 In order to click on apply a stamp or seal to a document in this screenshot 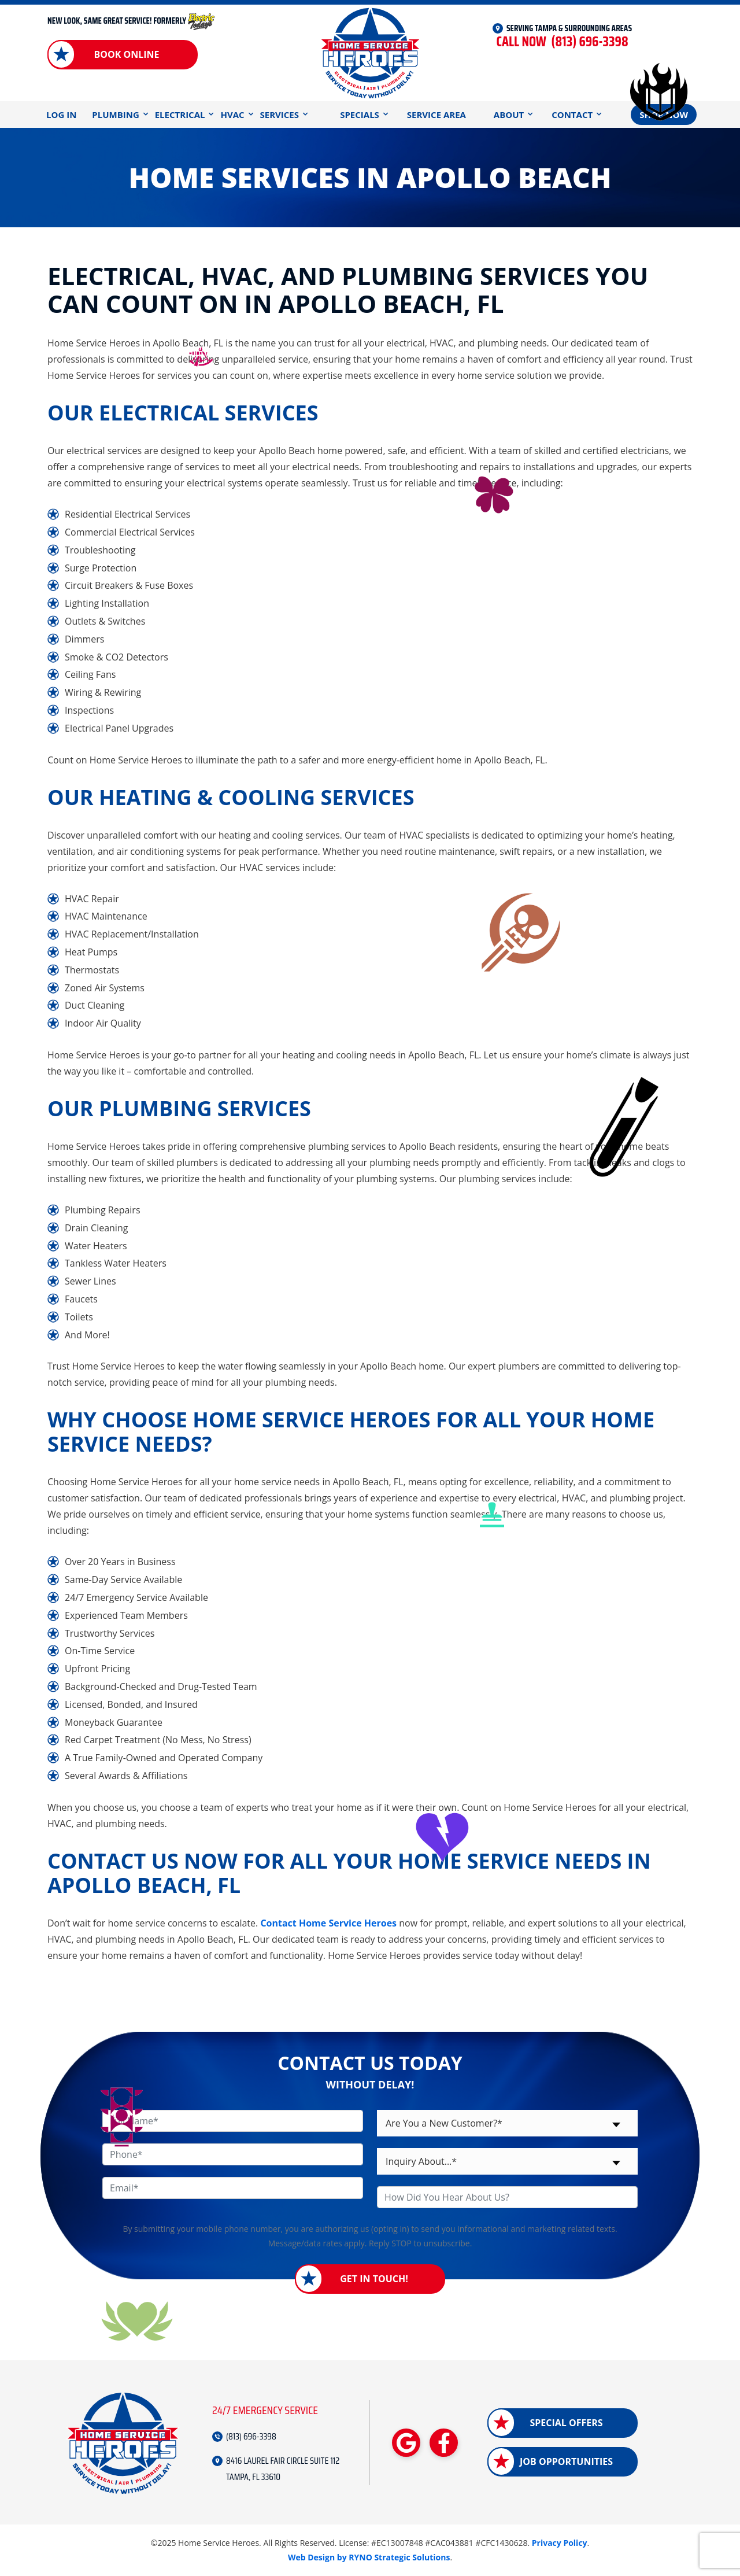, I will do `click(492, 1515)`.